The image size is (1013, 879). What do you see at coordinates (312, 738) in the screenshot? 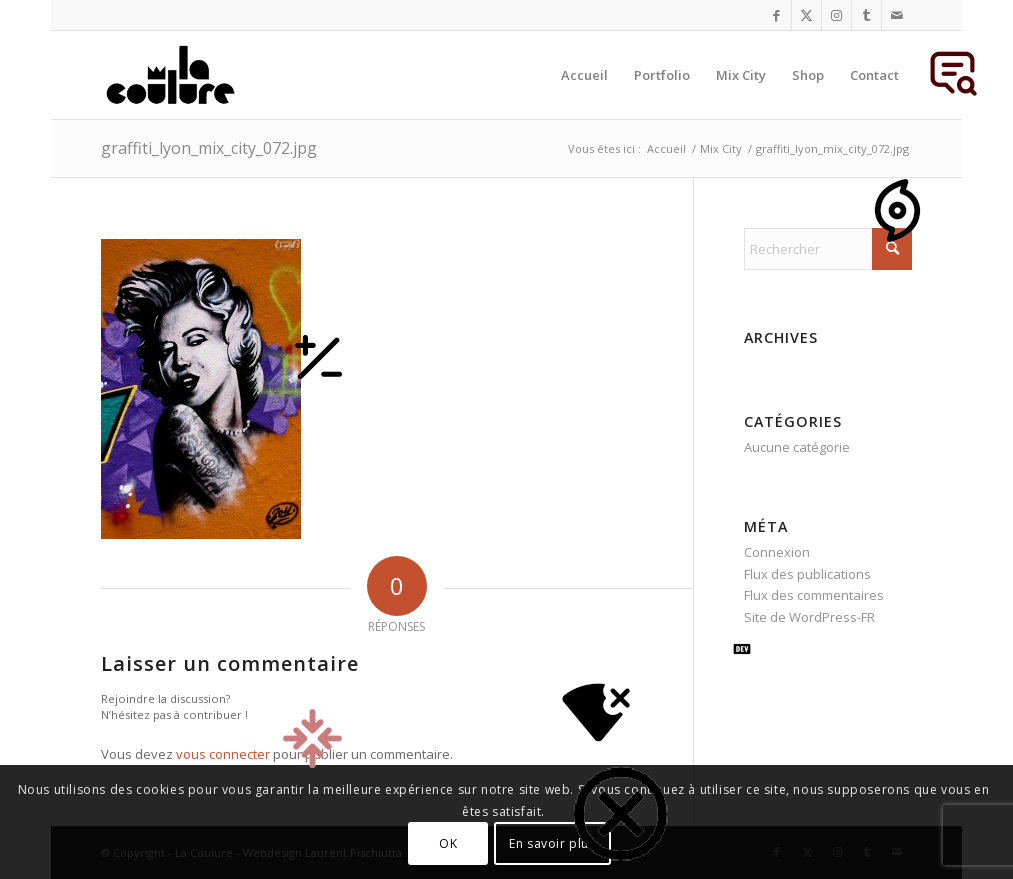
I see `collapse or minimize content` at bounding box center [312, 738].